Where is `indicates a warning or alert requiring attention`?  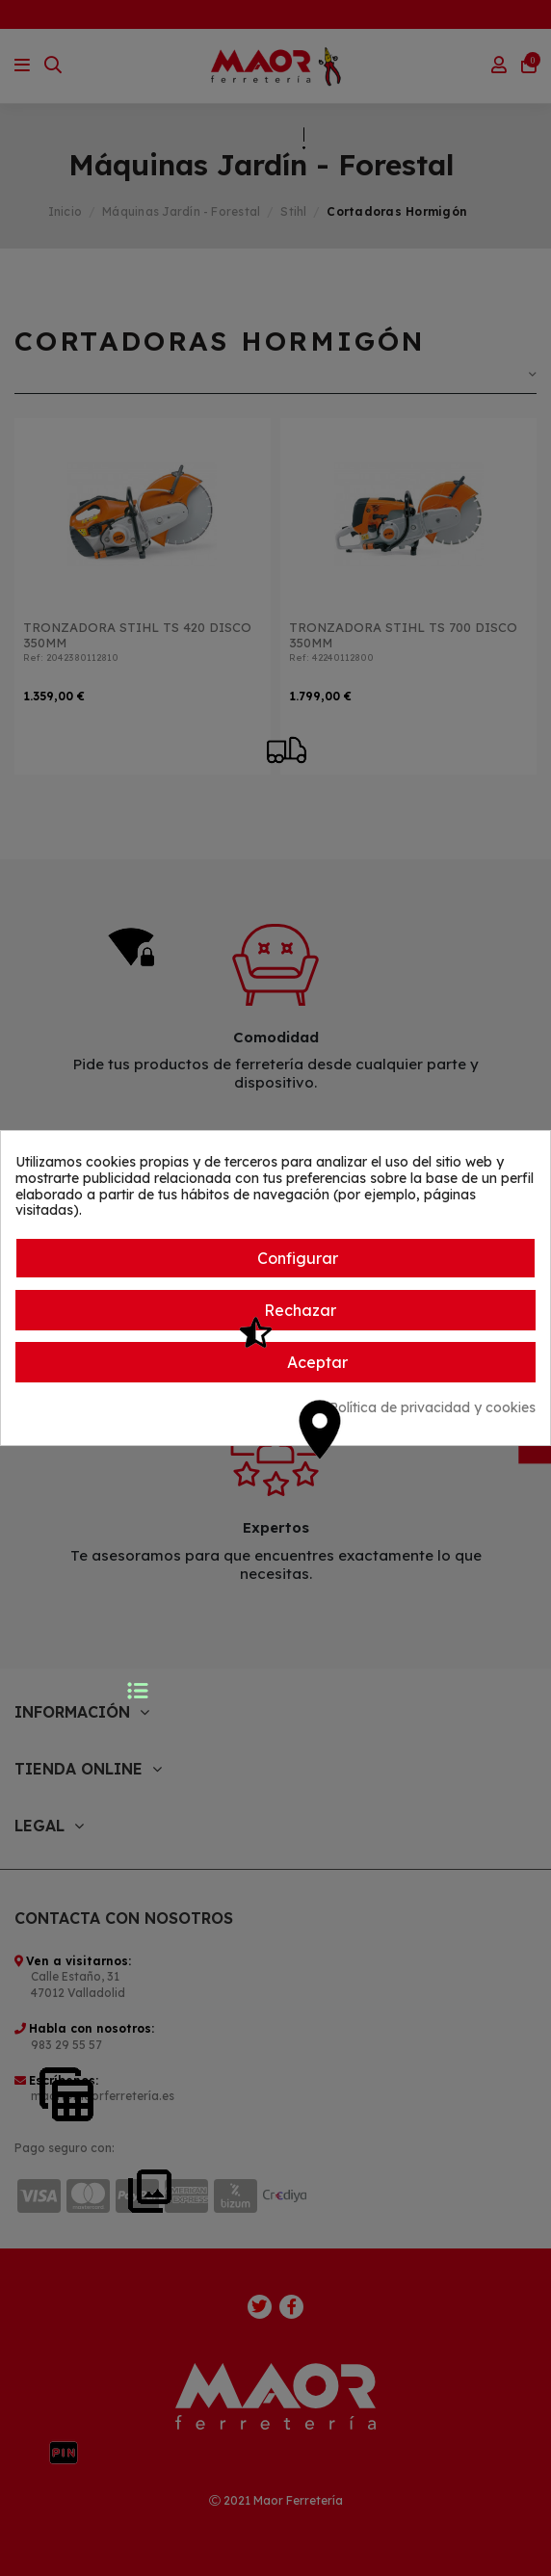 indicates a warning or alert requiring attention is located at coordinates (303, 138).